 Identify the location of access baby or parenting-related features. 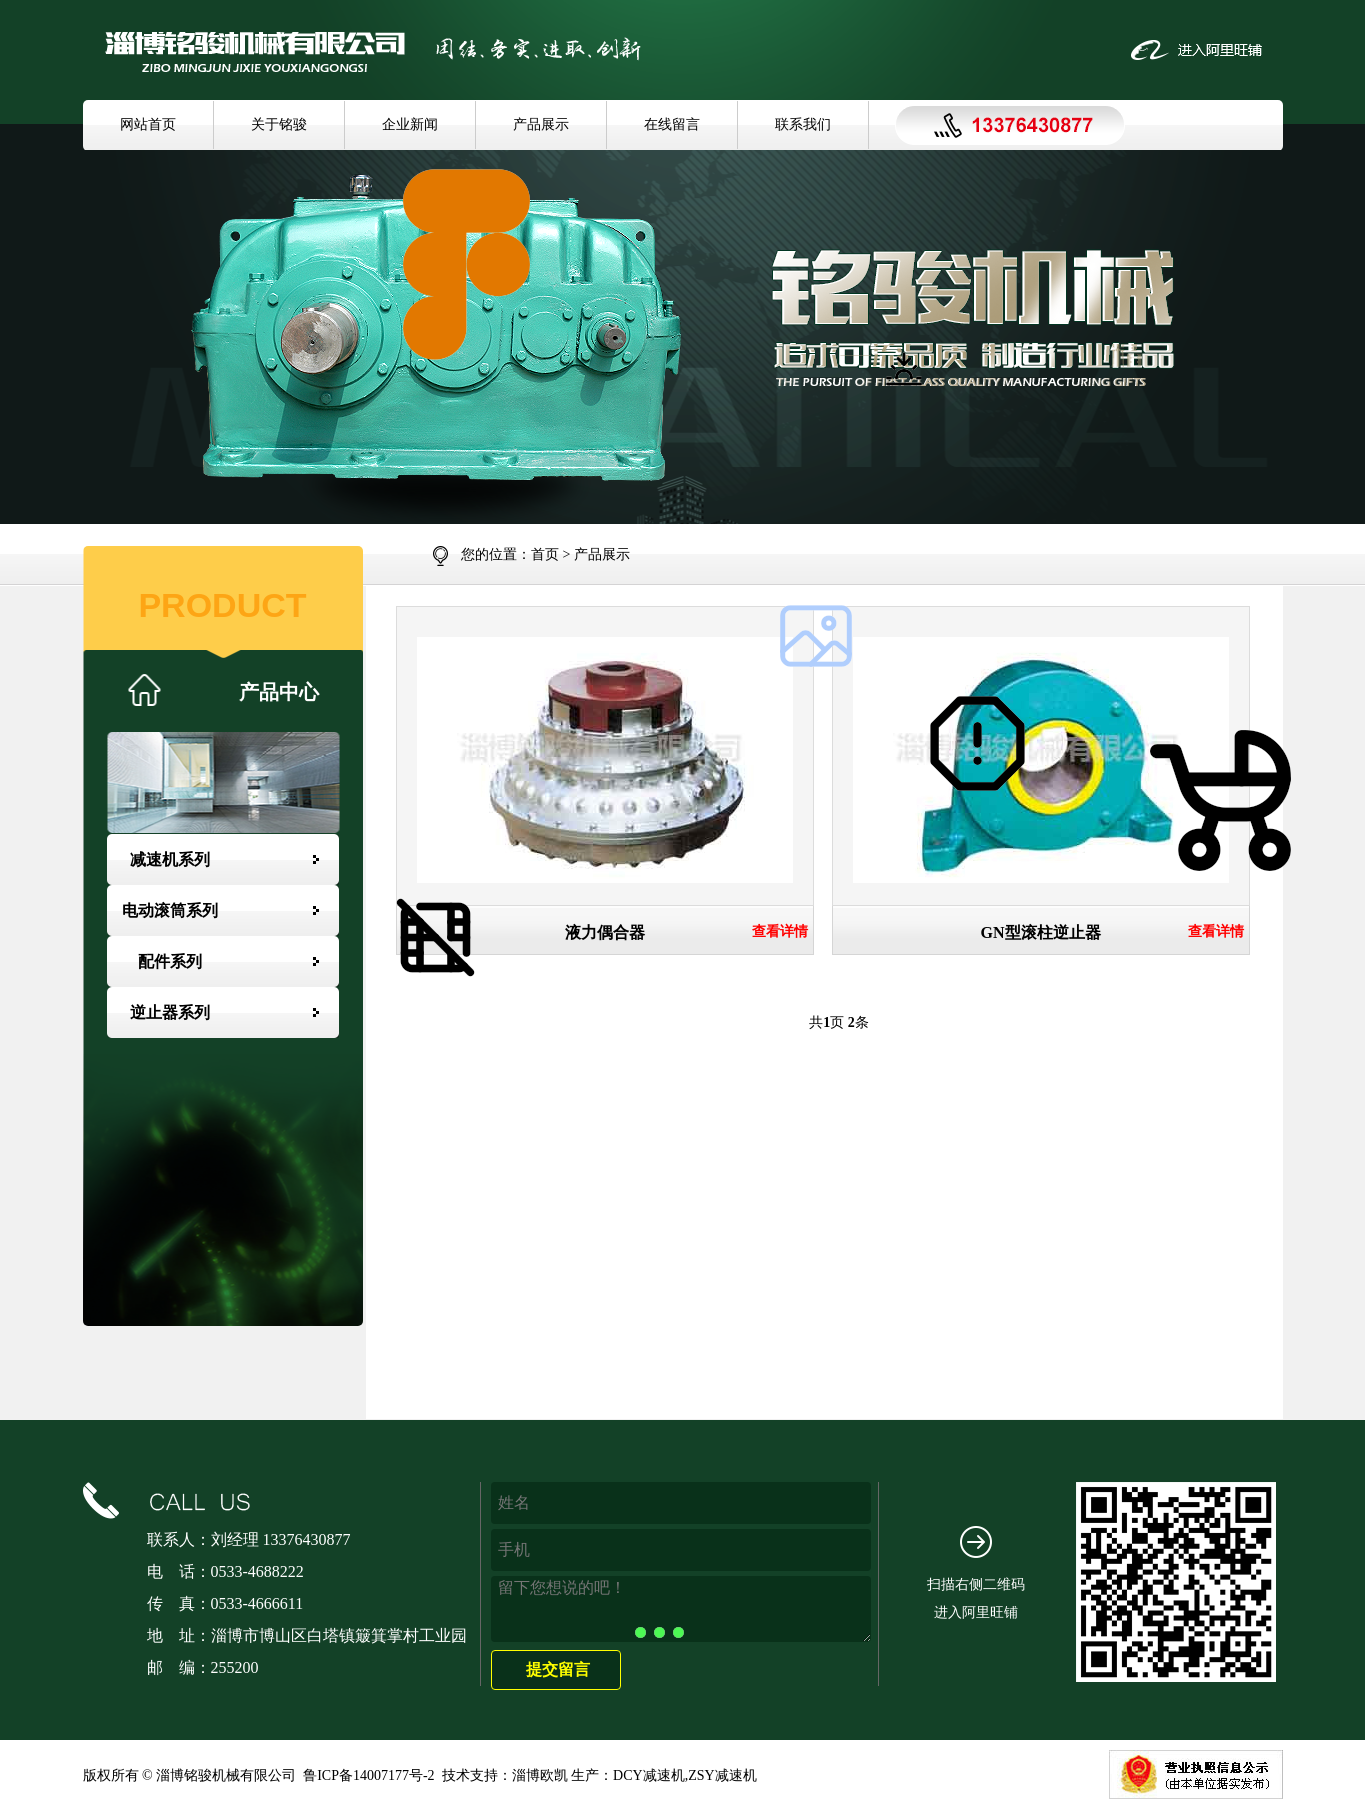
(1227, 800).